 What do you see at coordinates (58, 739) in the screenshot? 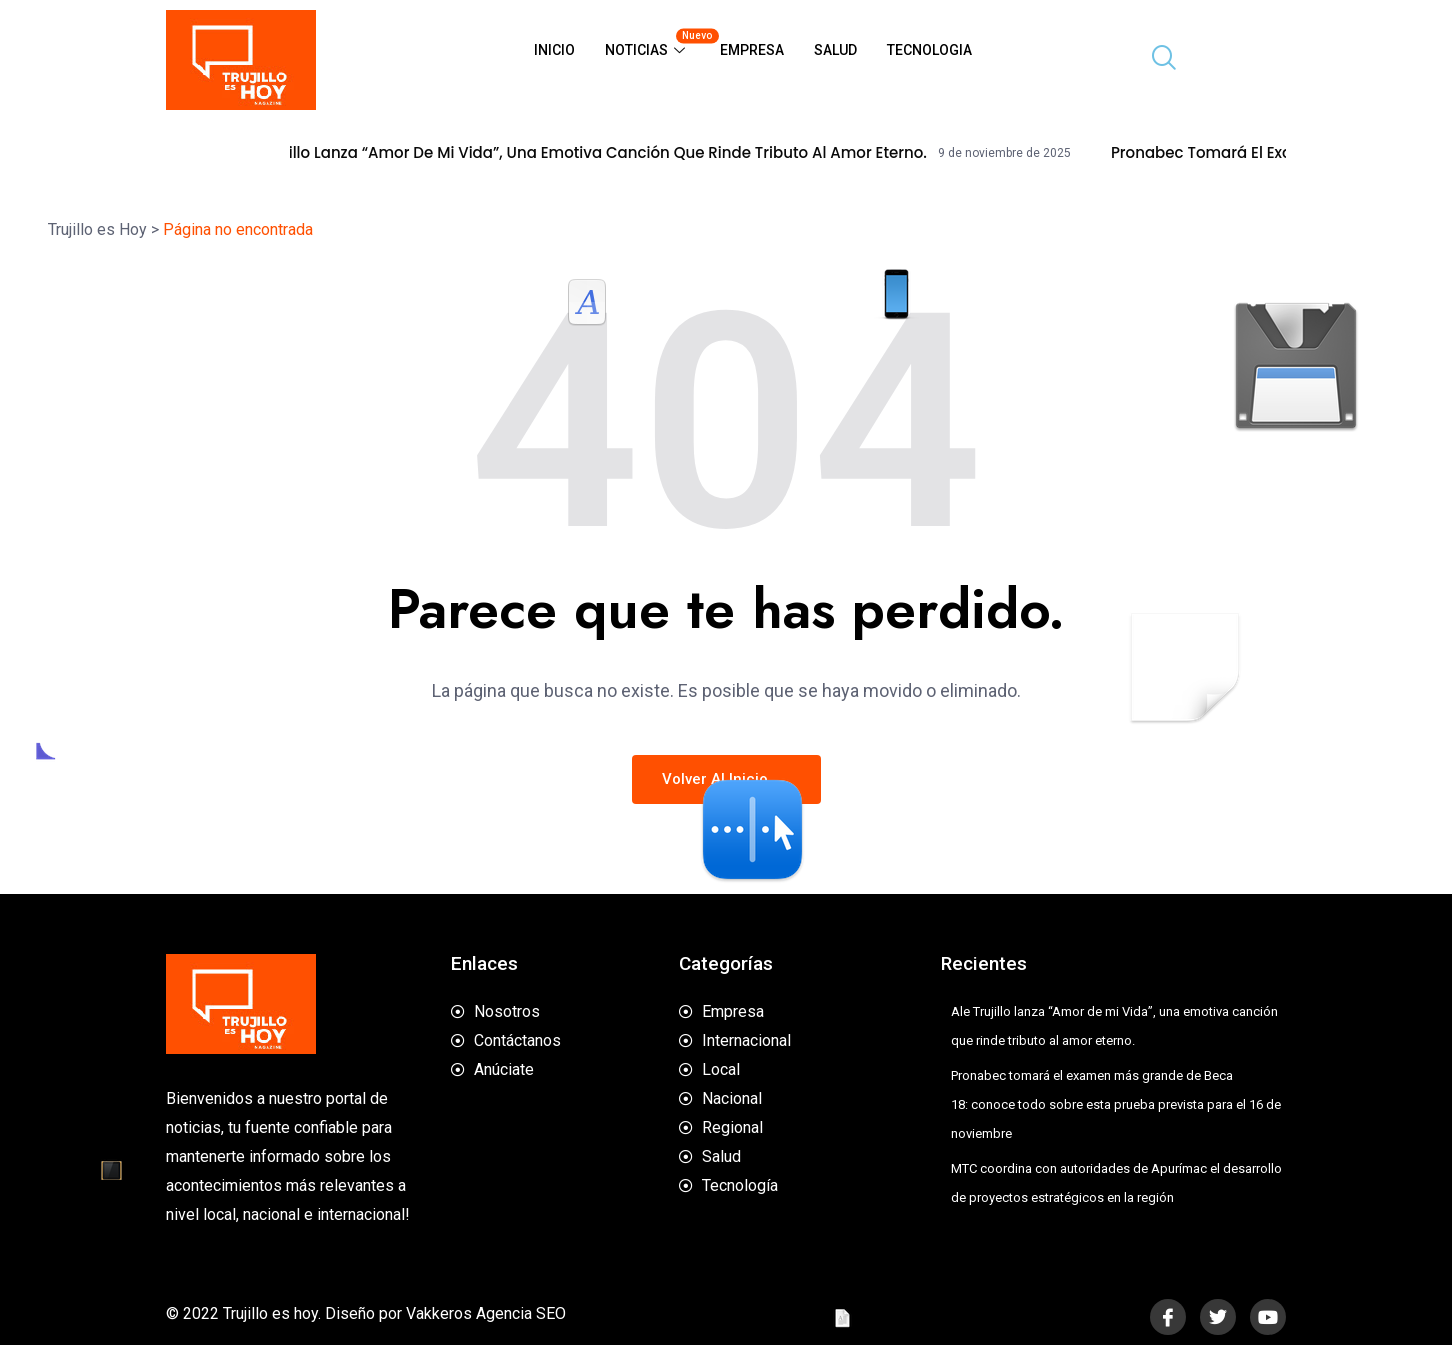
I see `access text generator tools in iMovie` at bounding box center [58, 739].